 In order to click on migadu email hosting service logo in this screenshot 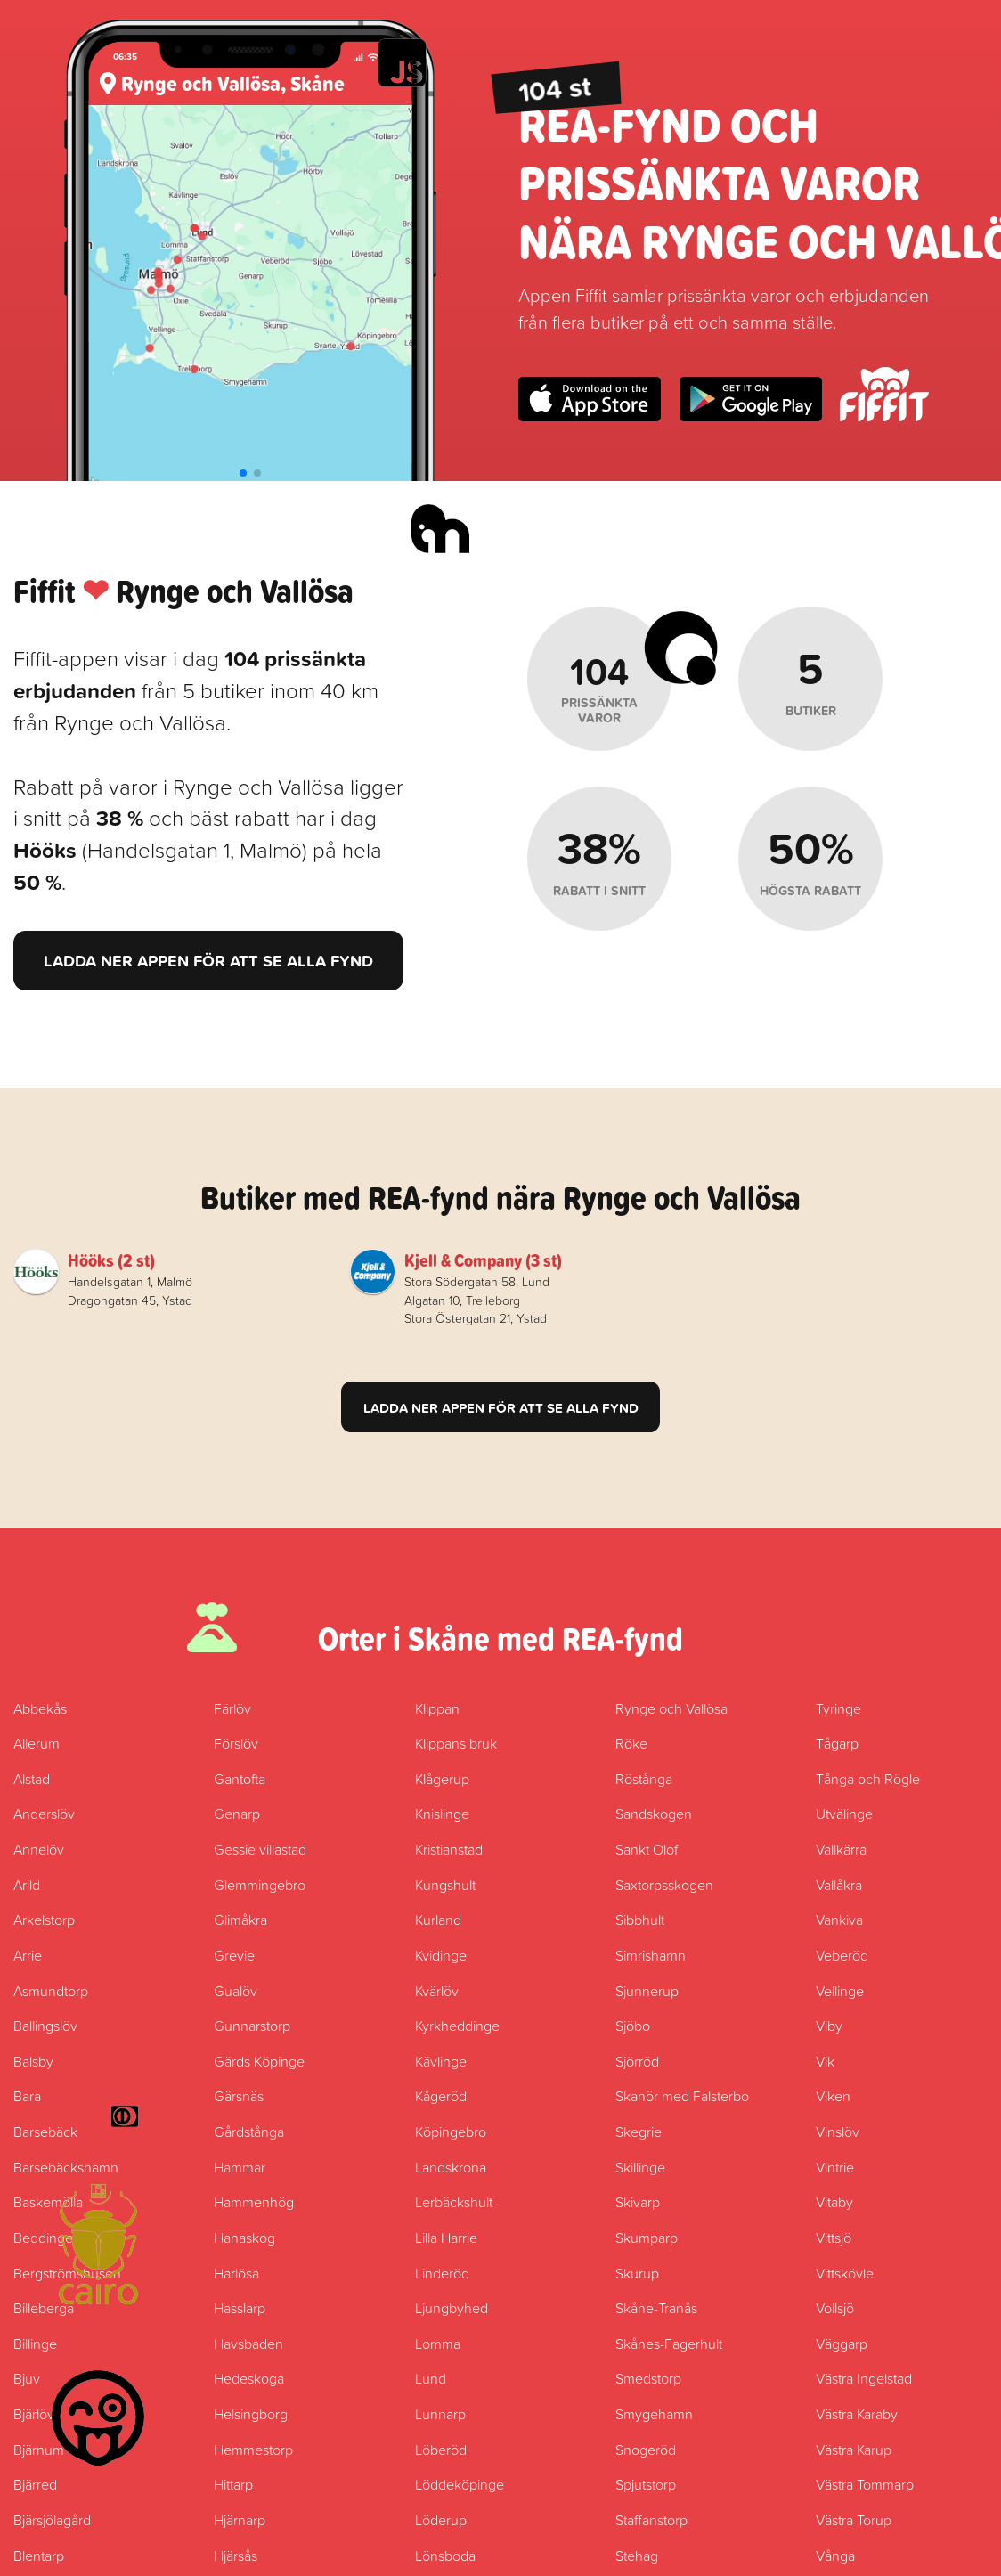, I will do `click(440, 528)`.